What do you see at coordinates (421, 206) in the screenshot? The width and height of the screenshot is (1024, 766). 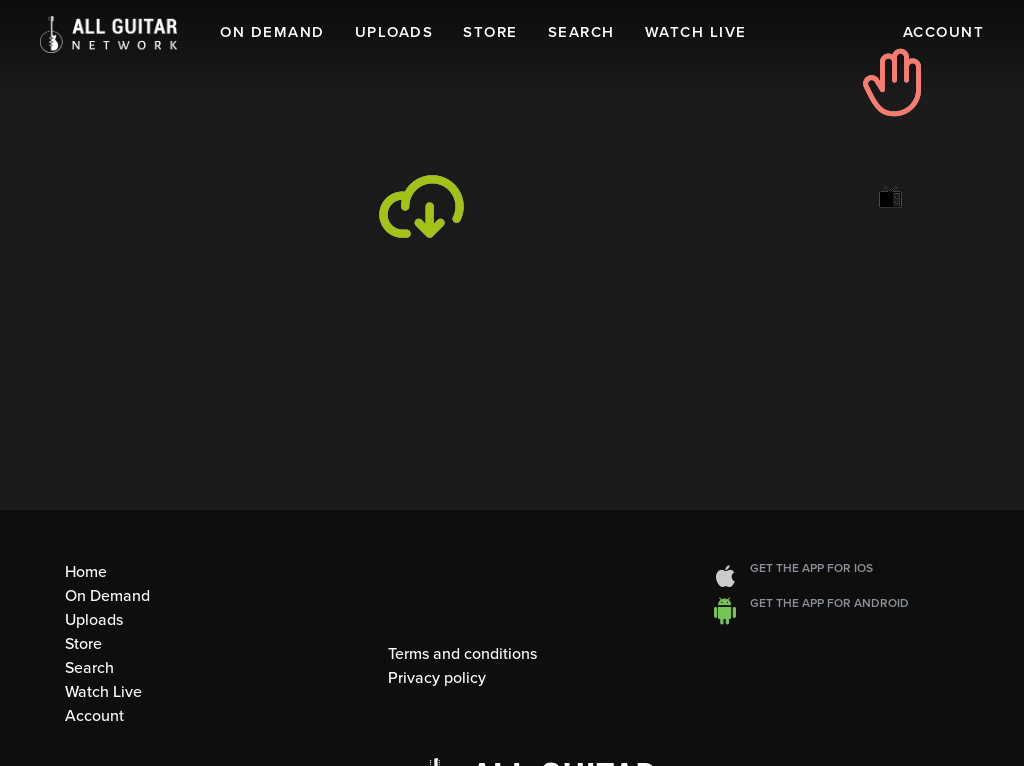 I see `download from cloud storage` at bounding box center [421, 206].